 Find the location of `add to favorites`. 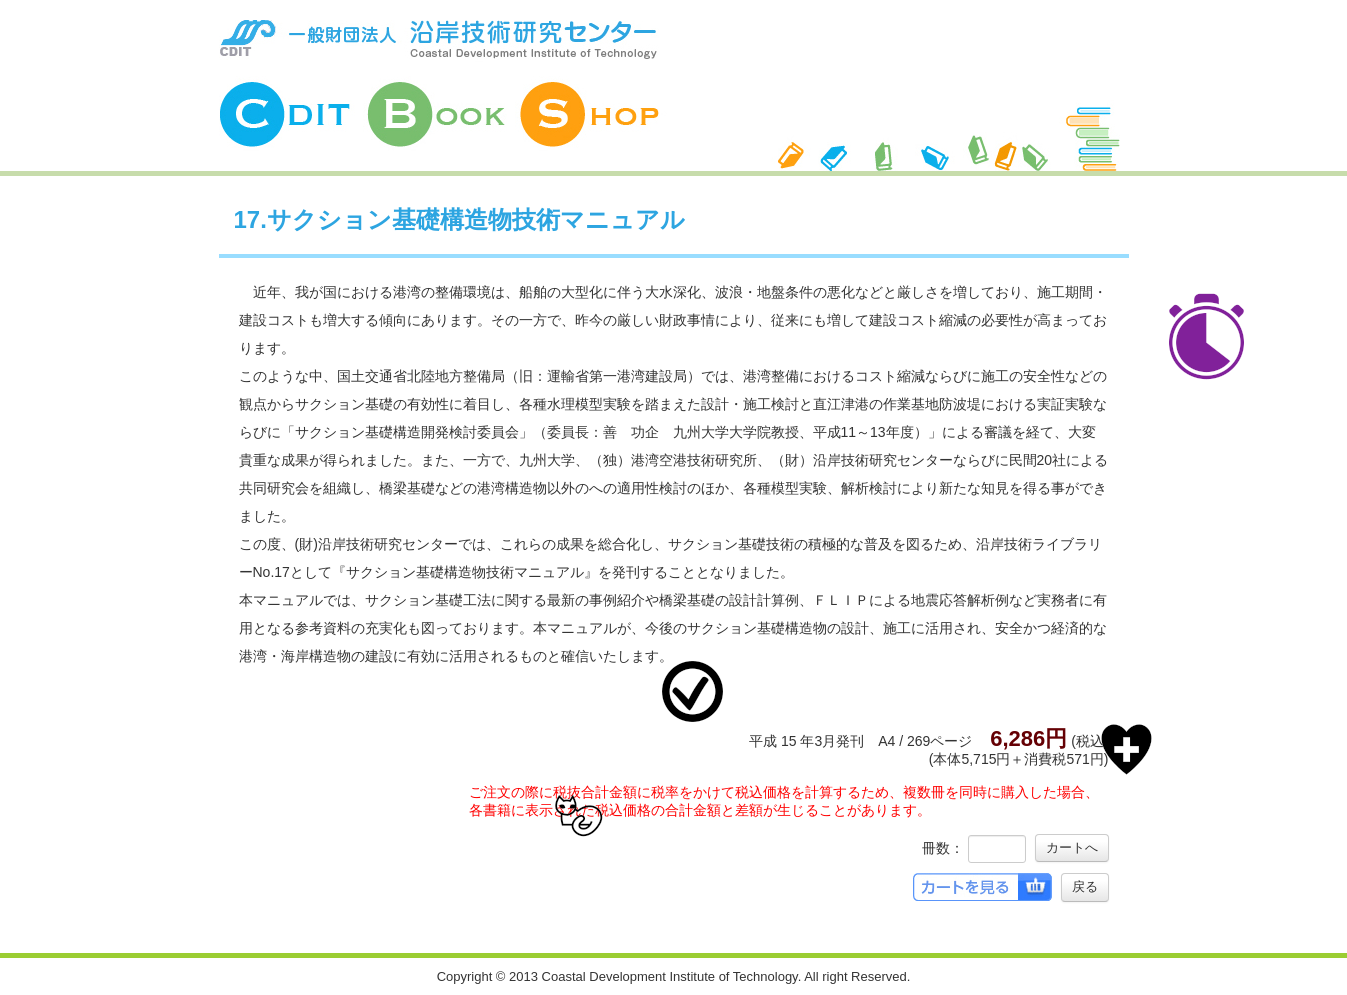

add to favorites is located at coordinates (1126, 749).